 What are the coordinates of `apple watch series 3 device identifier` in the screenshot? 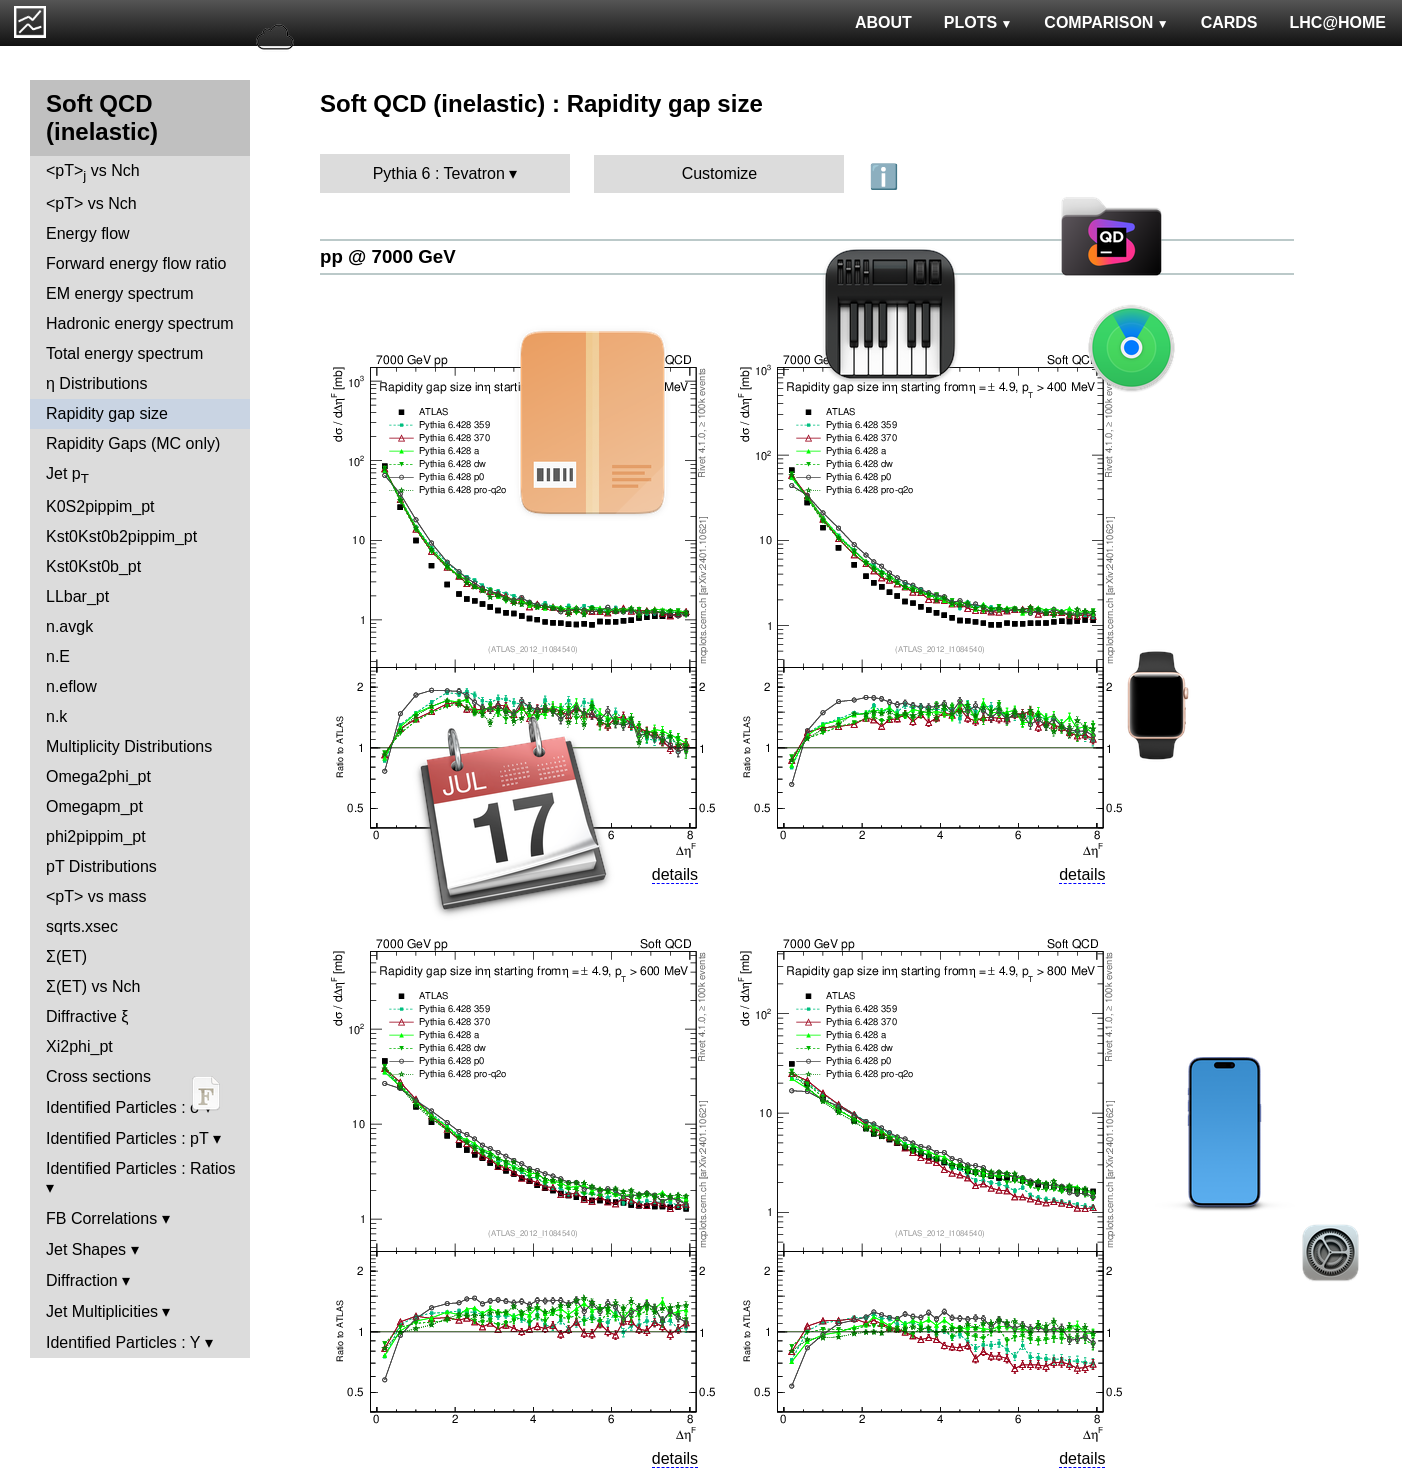 It's located at (1156, 705).